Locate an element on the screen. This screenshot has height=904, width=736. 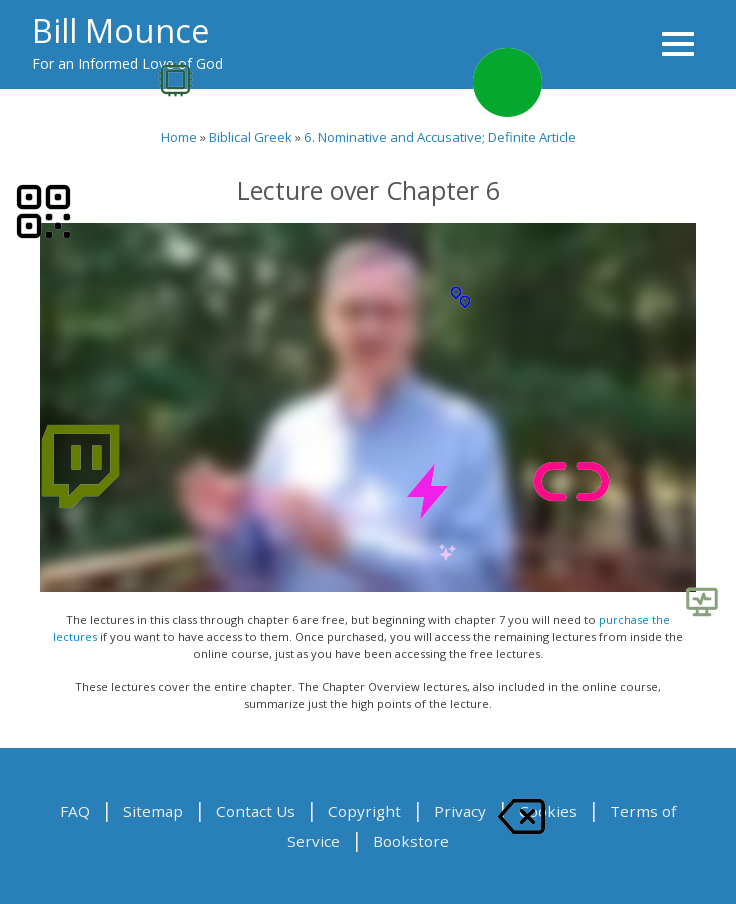
view hardware or system specifications is located at coordinates (175, 79).